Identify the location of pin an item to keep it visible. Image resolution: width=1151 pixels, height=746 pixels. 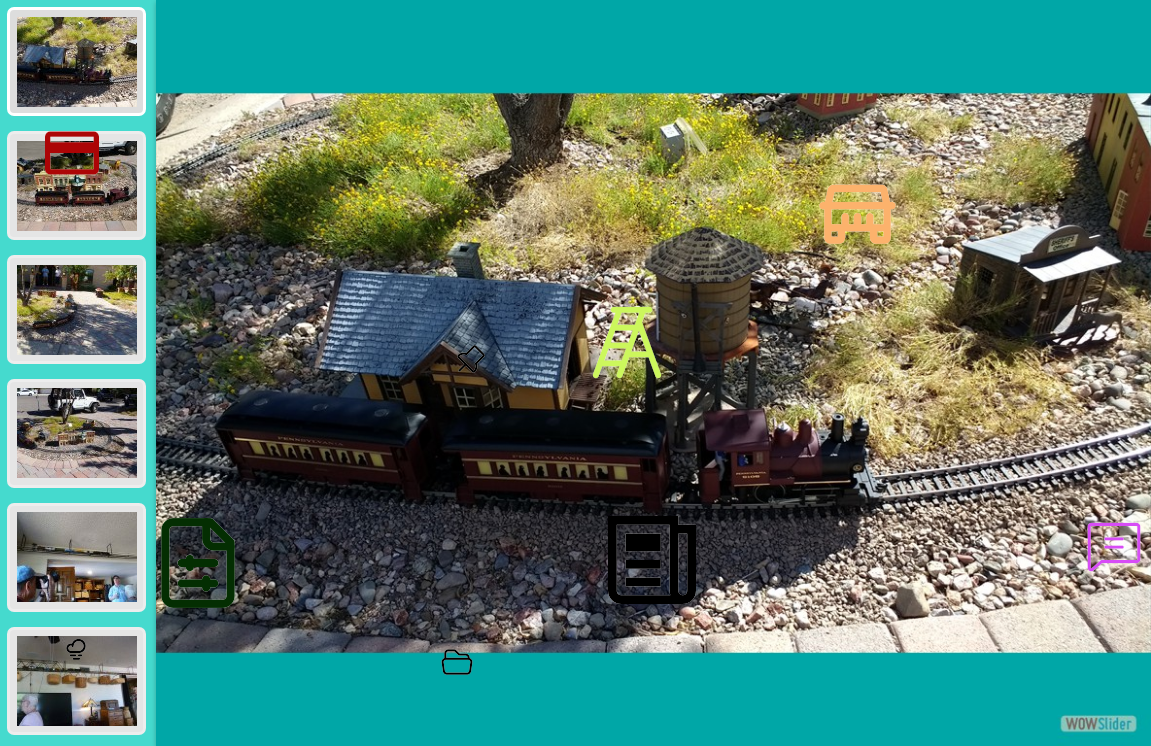
(470, 360).